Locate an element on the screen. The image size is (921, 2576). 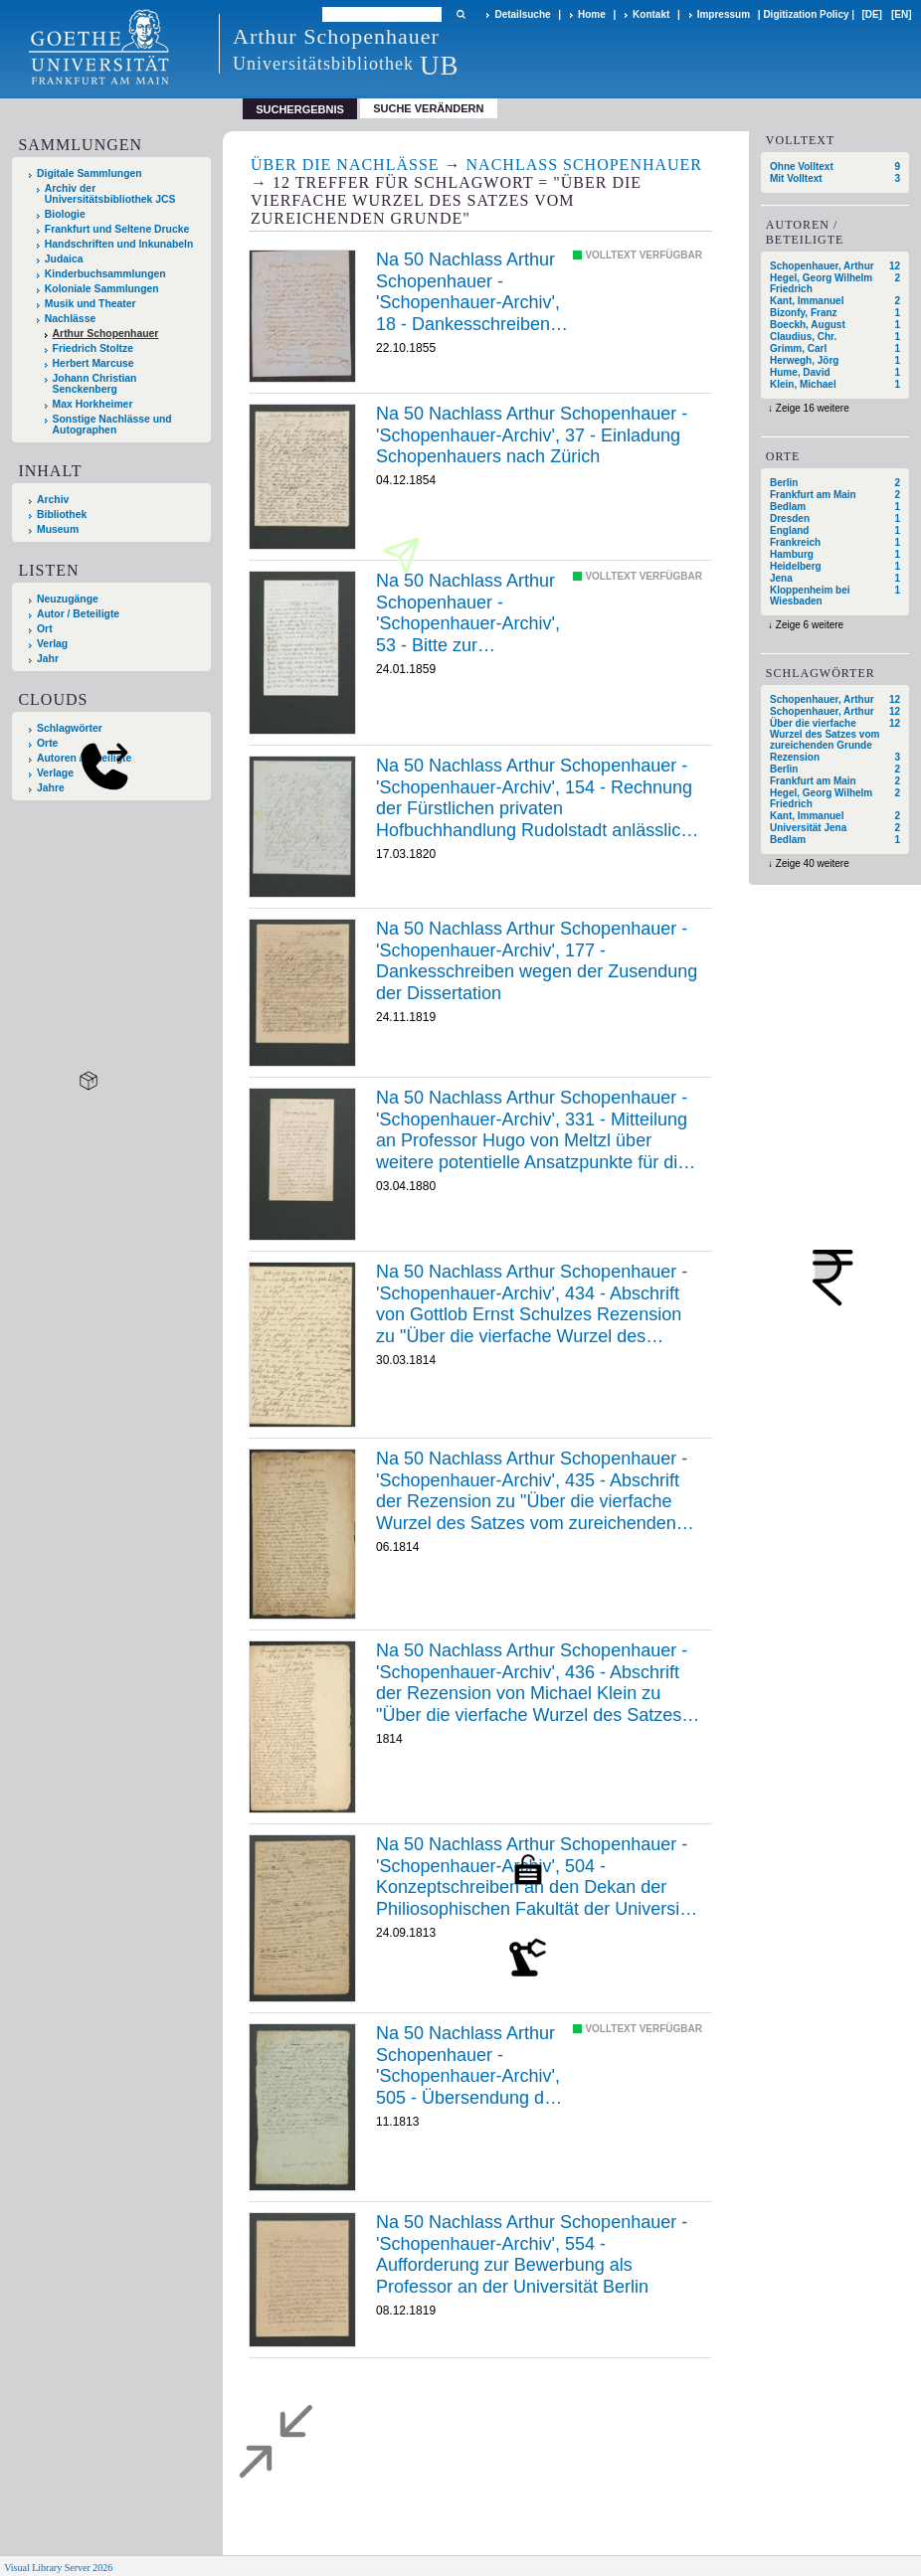
unlocked or unsecured state is located at coordinates (528, 1871).